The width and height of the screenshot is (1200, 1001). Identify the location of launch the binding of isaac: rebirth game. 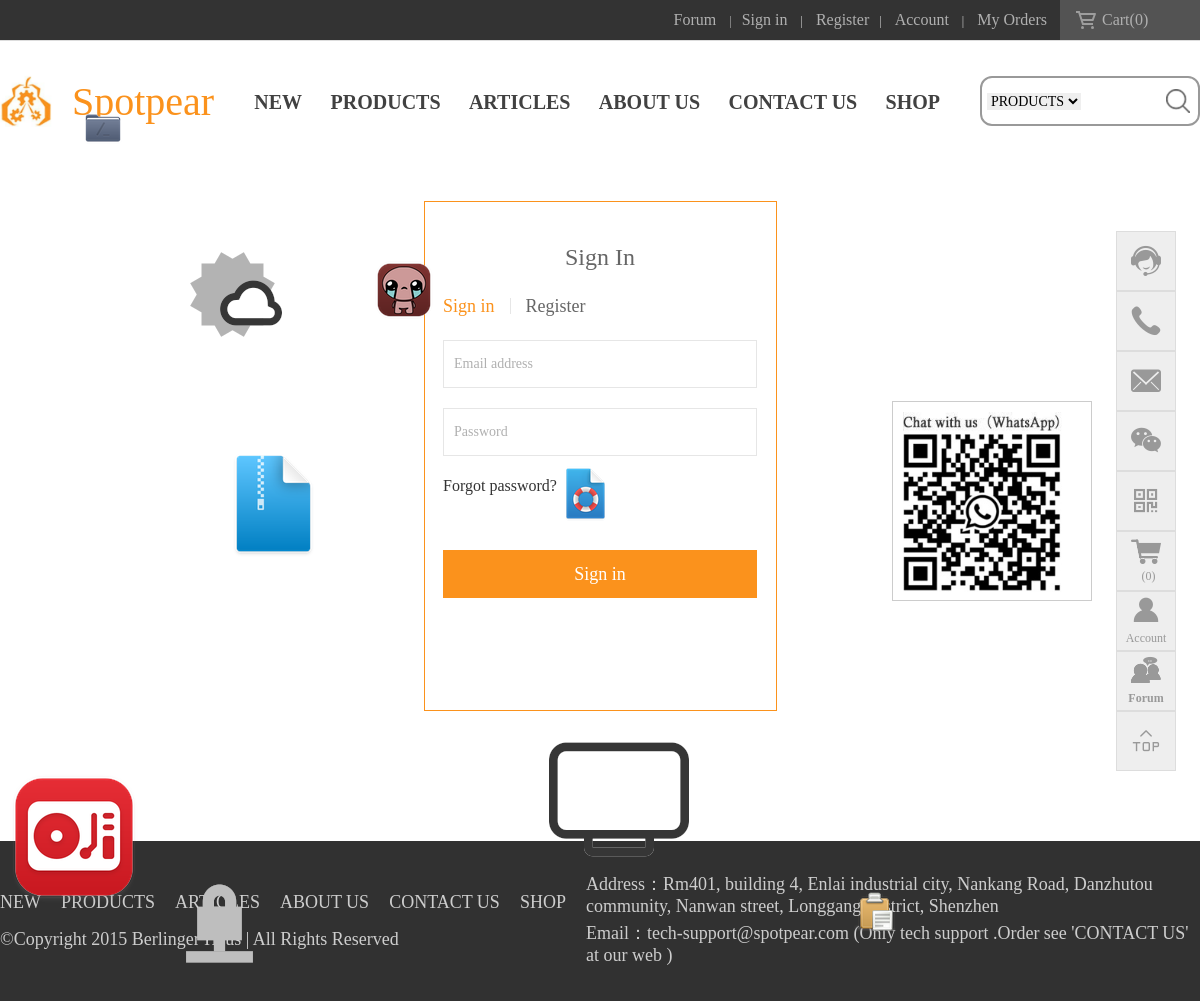
(404, 289).